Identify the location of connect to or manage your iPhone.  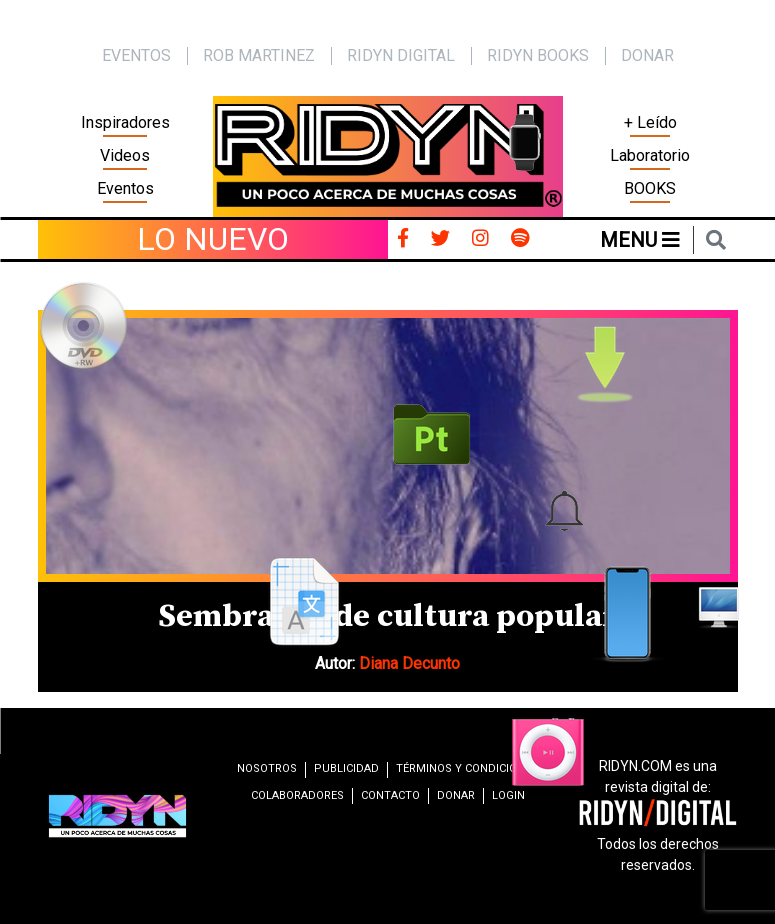
(627, 614).